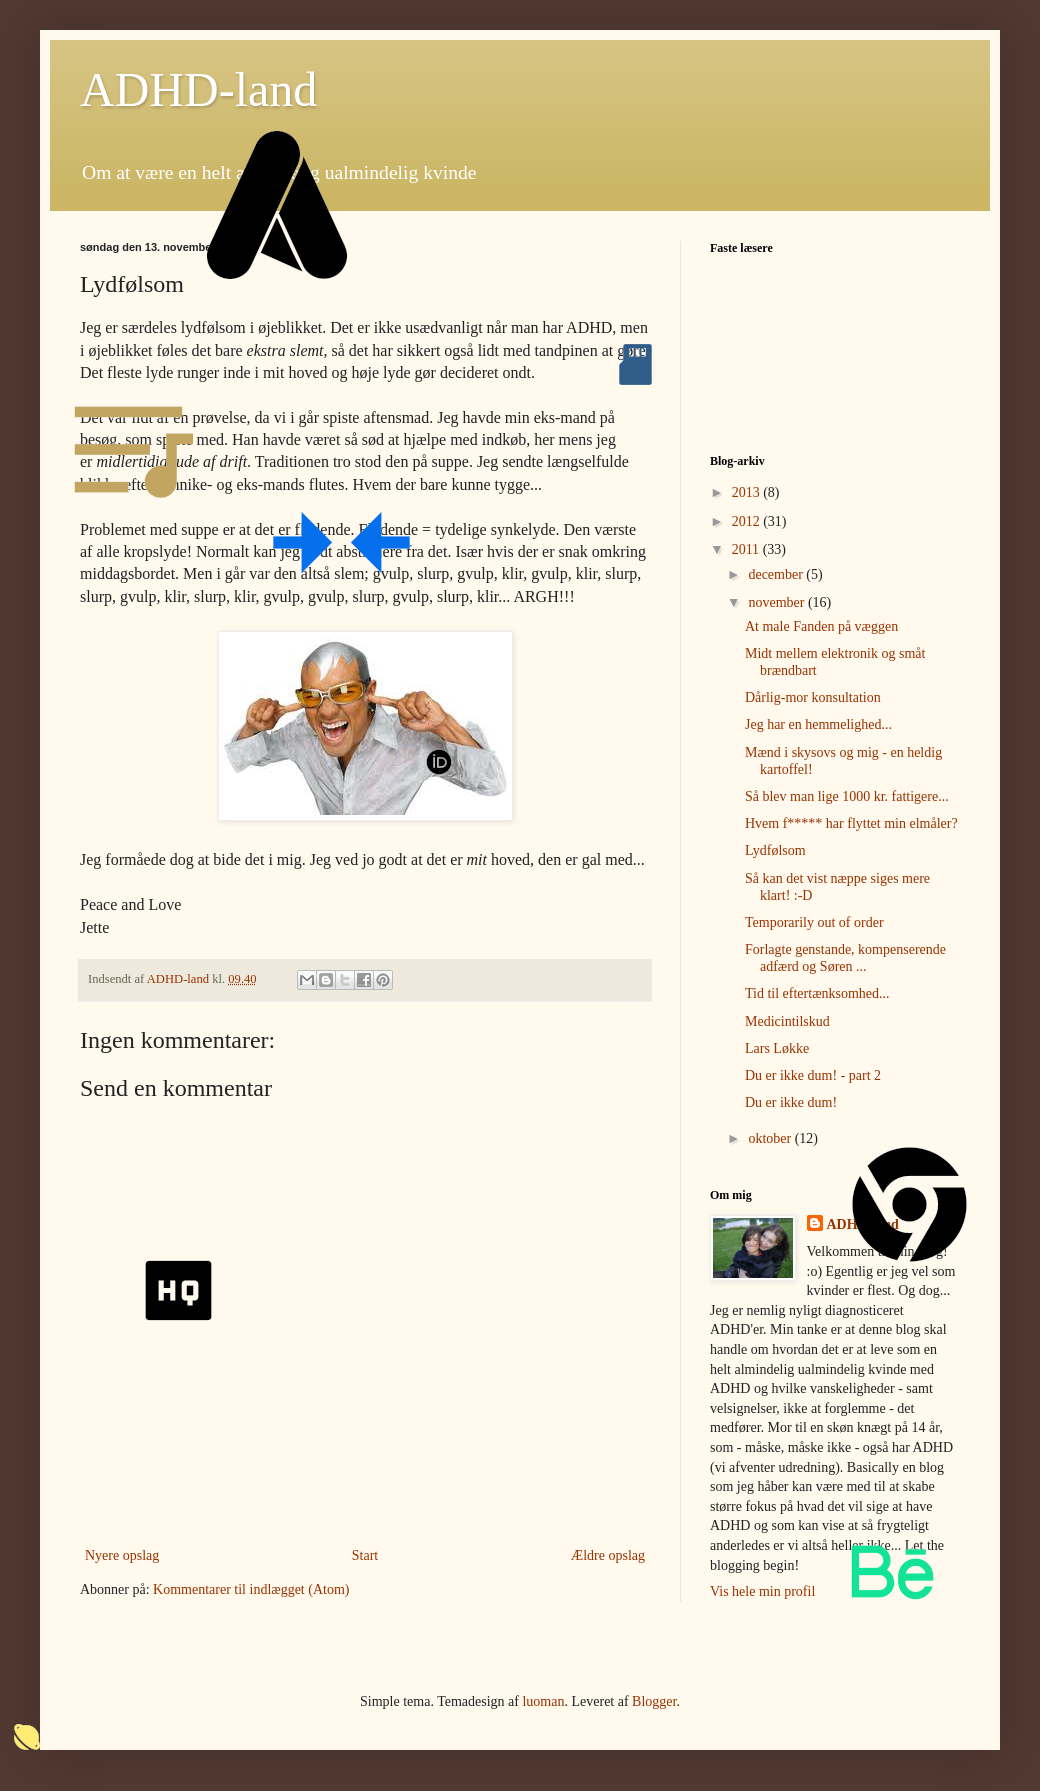 This screenshot has width=1040, height=1791. Describe the element at coordinates (439, 762) in the screenshot. I see `link to ORCID researcher profile` at that location.